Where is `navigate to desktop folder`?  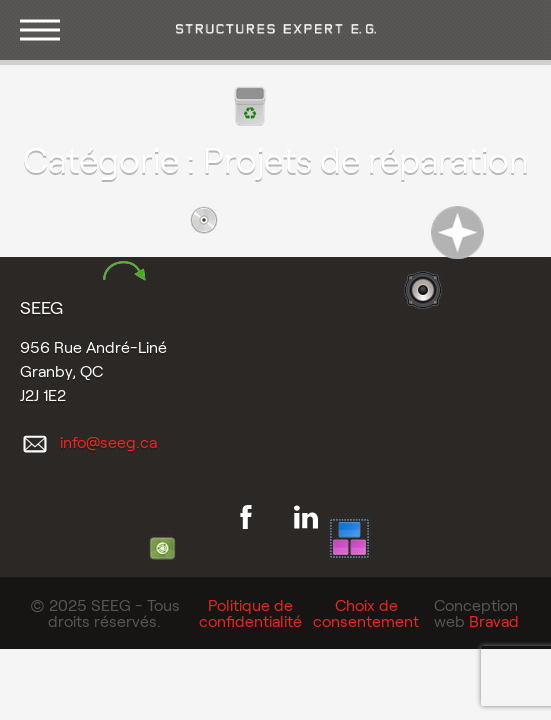 navigate to desktop folder is located at coordinates (162, 547).